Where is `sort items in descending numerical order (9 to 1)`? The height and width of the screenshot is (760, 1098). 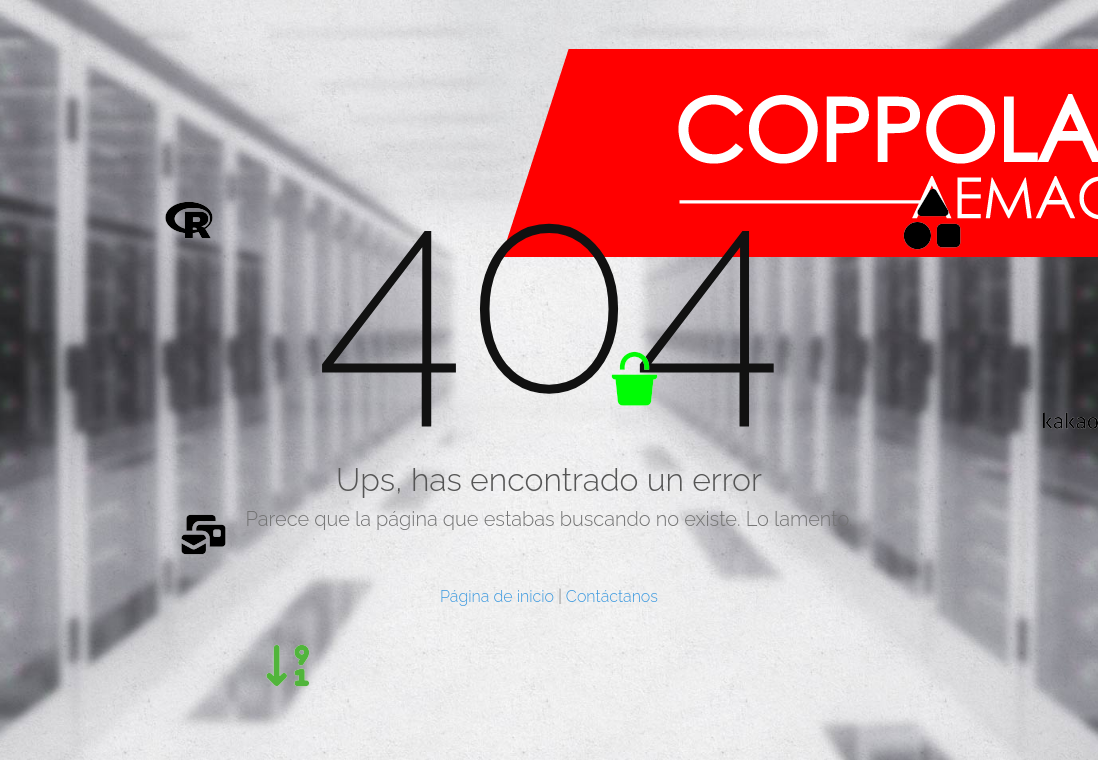 sort items in descending numerical order (9 to 1) is located at coordinates (288, 665).